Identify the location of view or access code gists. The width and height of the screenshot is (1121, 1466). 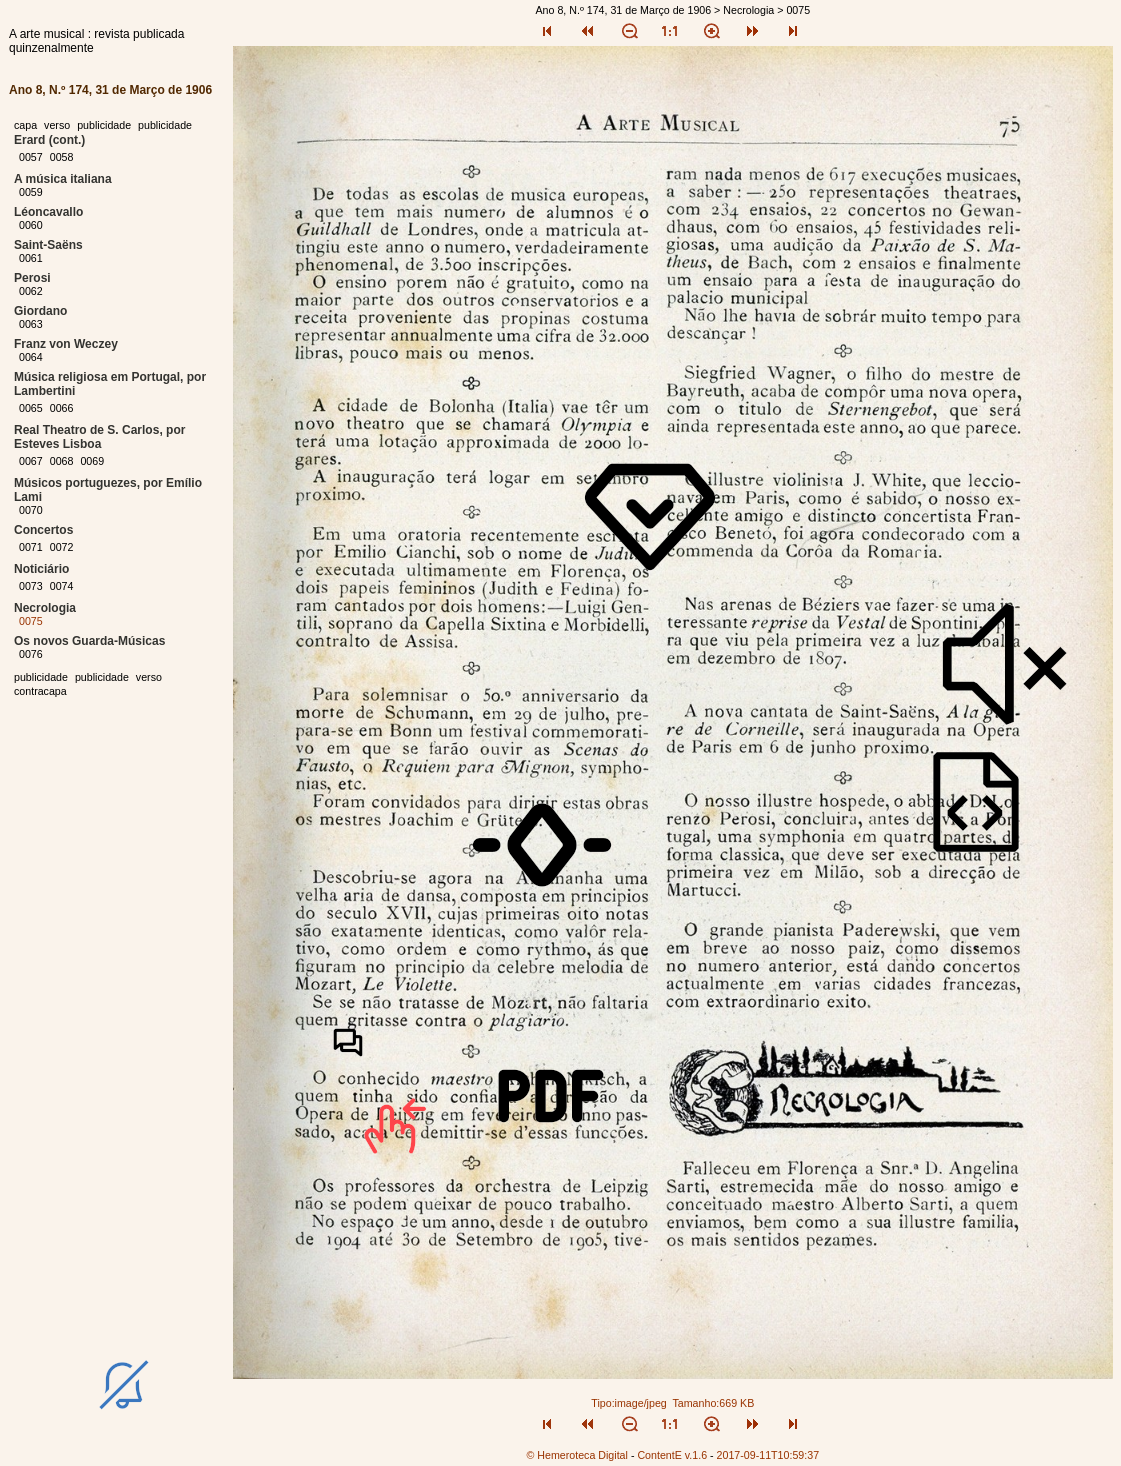
(976, 802).